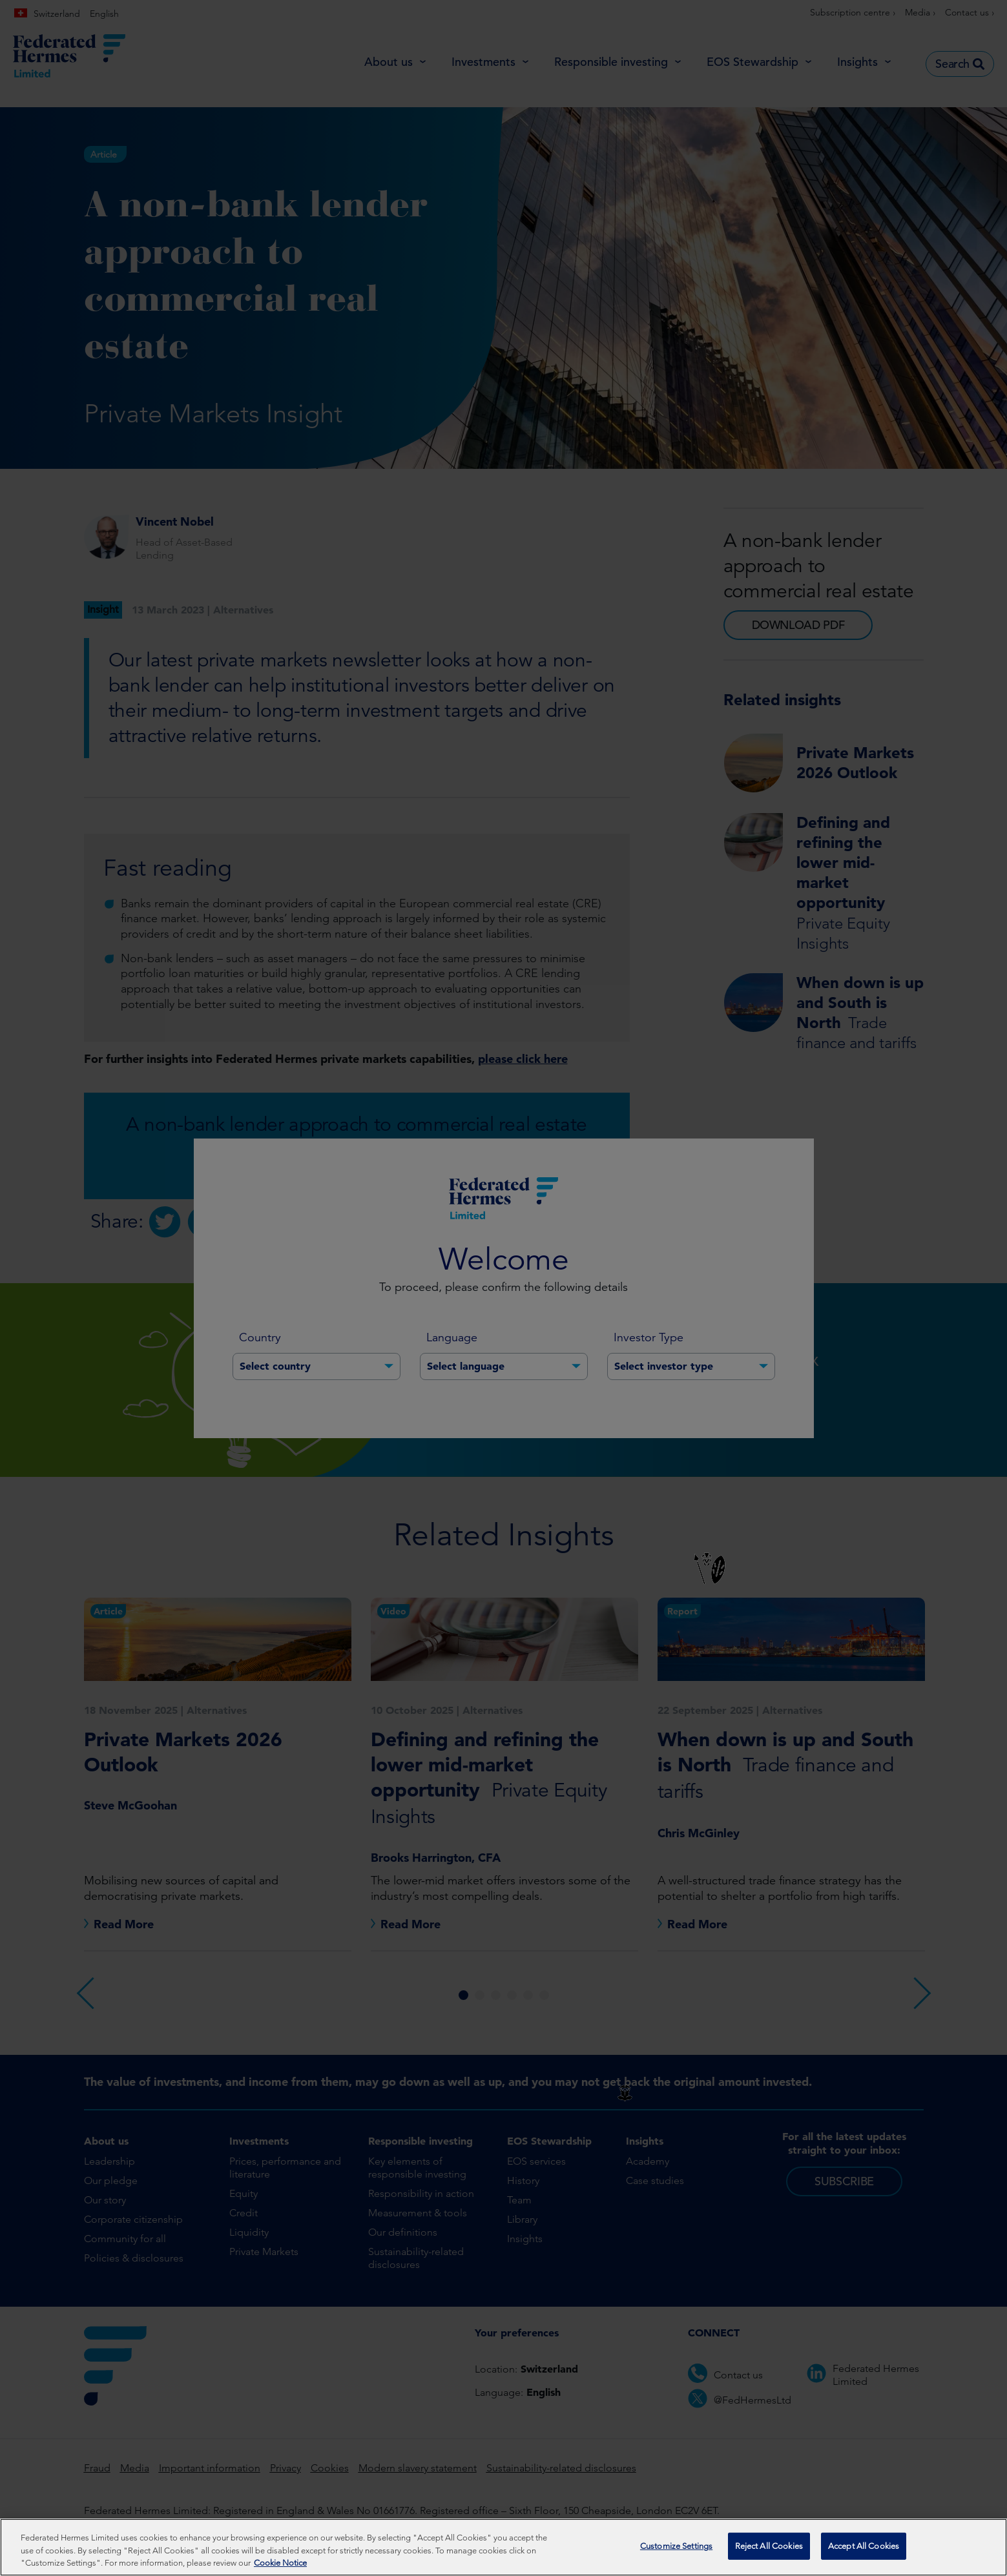 The image size is (1007, 2576). I want to click on select knight or medieval warrior class, so click(625, 2092).